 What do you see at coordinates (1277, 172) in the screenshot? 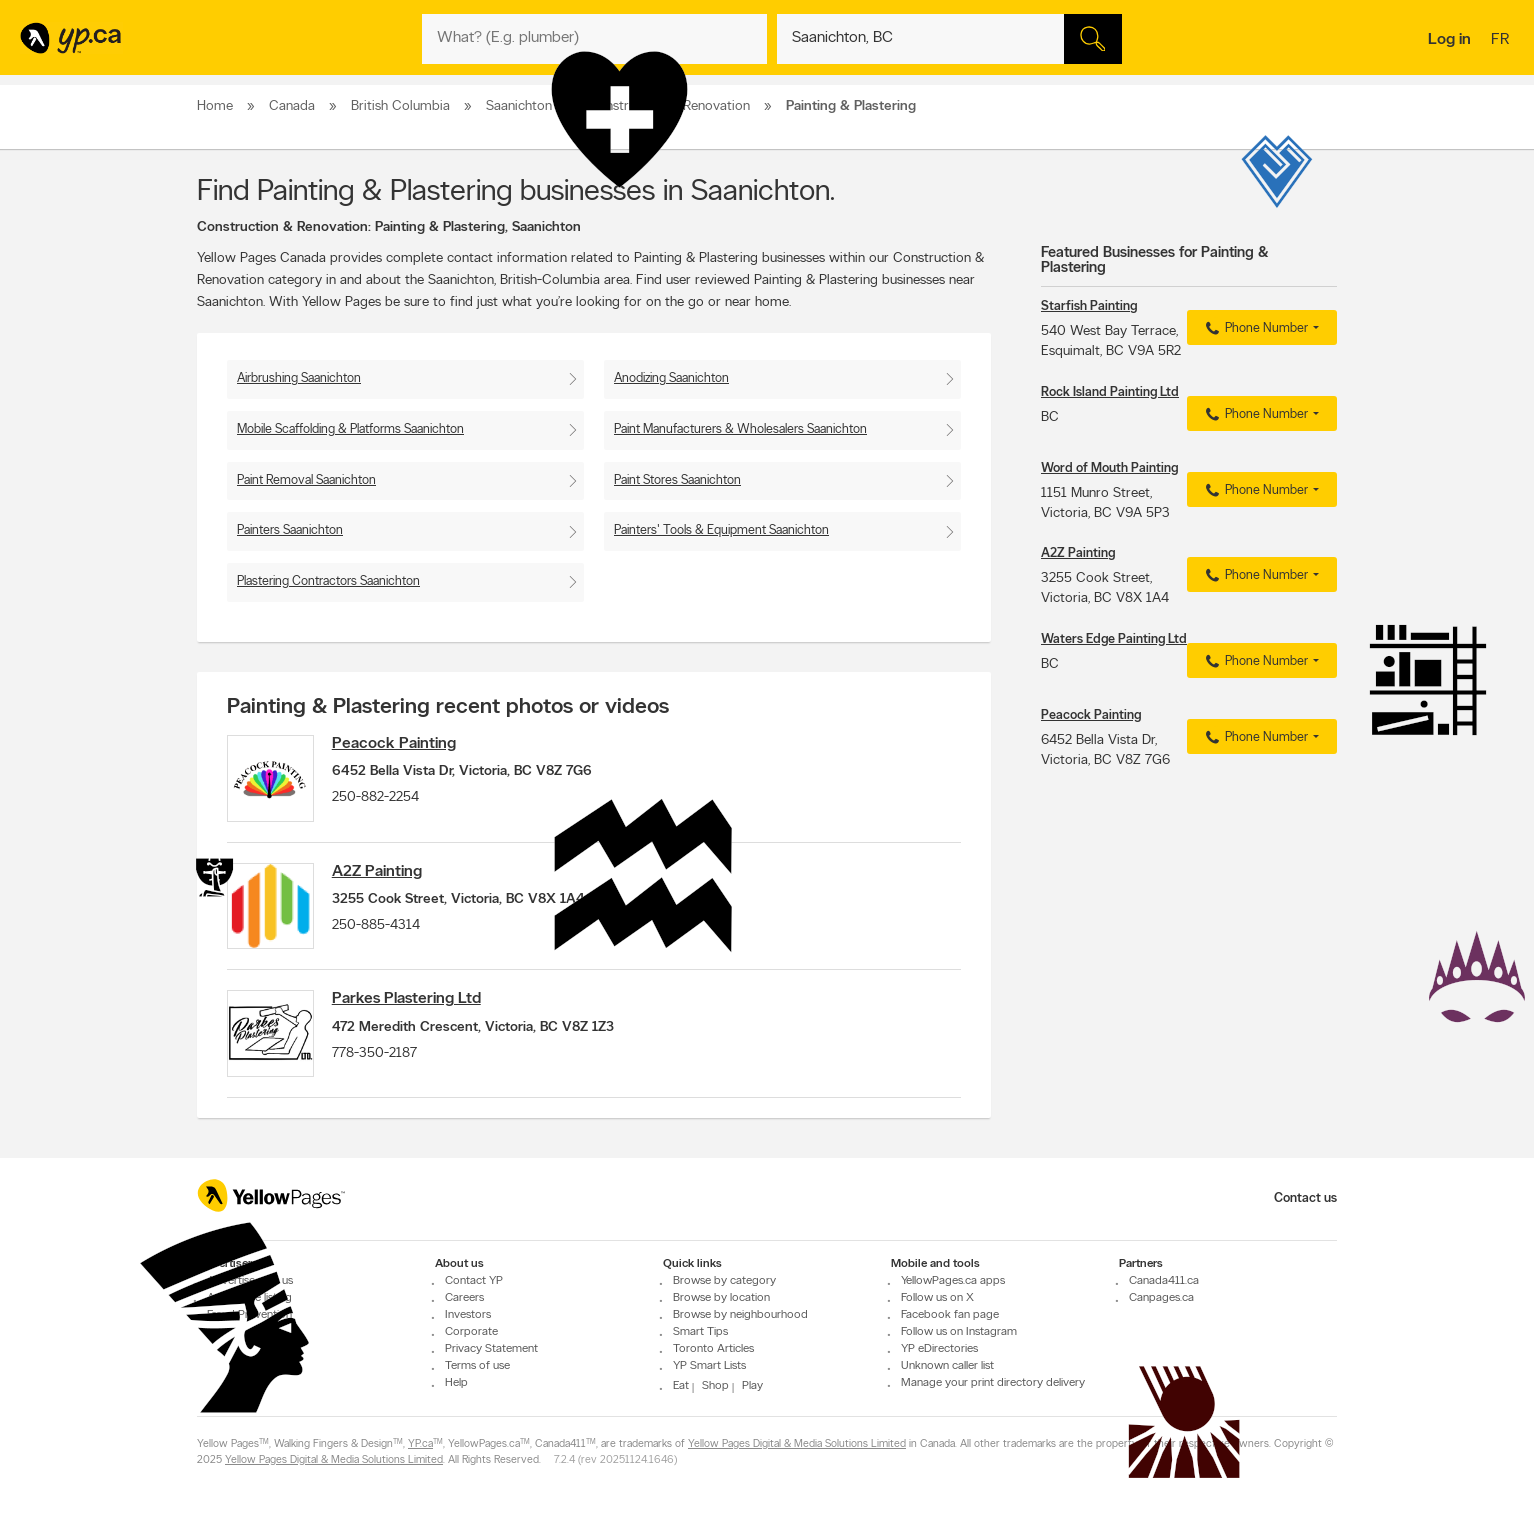
I see `indicates a rare or valuable in-game resource` at bounding box center [1277, 172].